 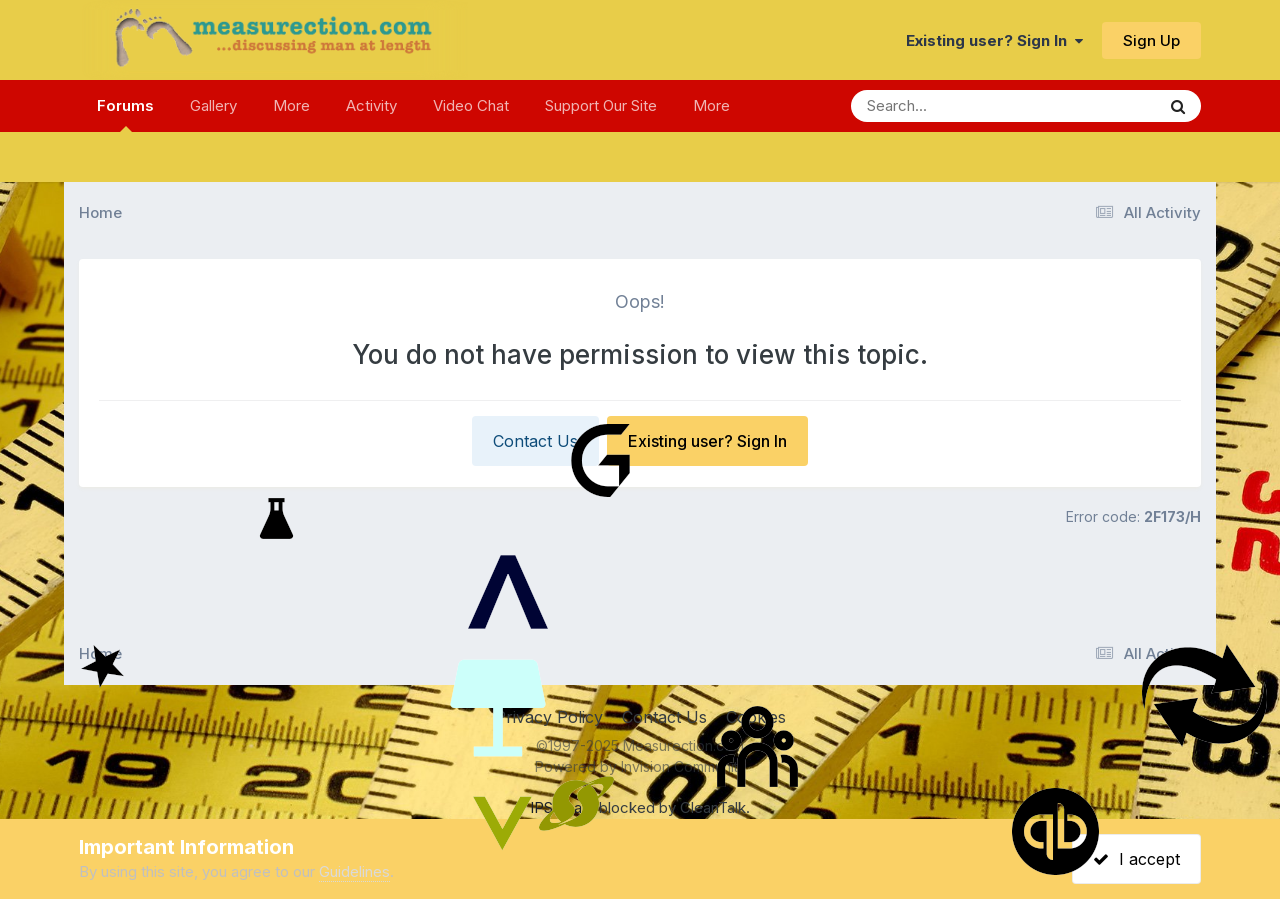 What do you see at coordinates (502, 823) in the screenshot?
I see `vitess database clustering platform logo` at bounding box center [502, 823].